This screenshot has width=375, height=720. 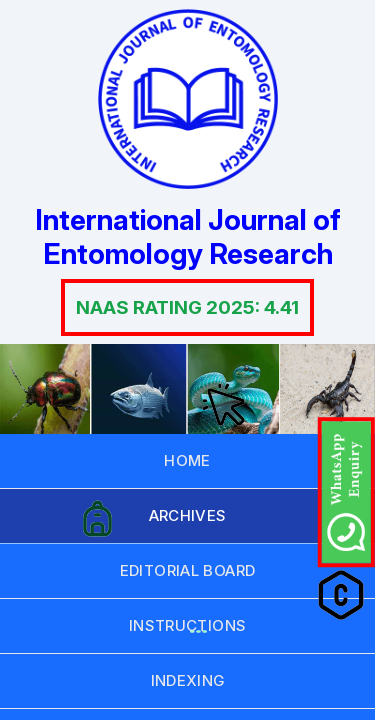 What do you see at coordinates (198, 631) in the screenshot?
I see `indicates a dashed line or border style option` at bounding box center [198, 631].